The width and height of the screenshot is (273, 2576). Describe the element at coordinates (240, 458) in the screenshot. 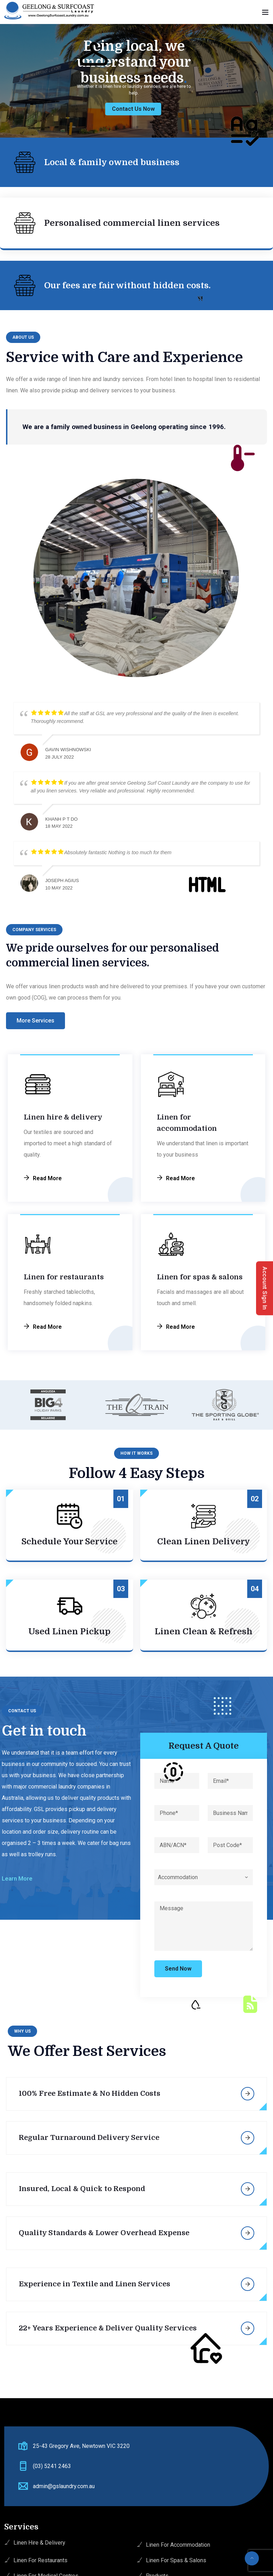

I see `decrease temperature setting` at that location.